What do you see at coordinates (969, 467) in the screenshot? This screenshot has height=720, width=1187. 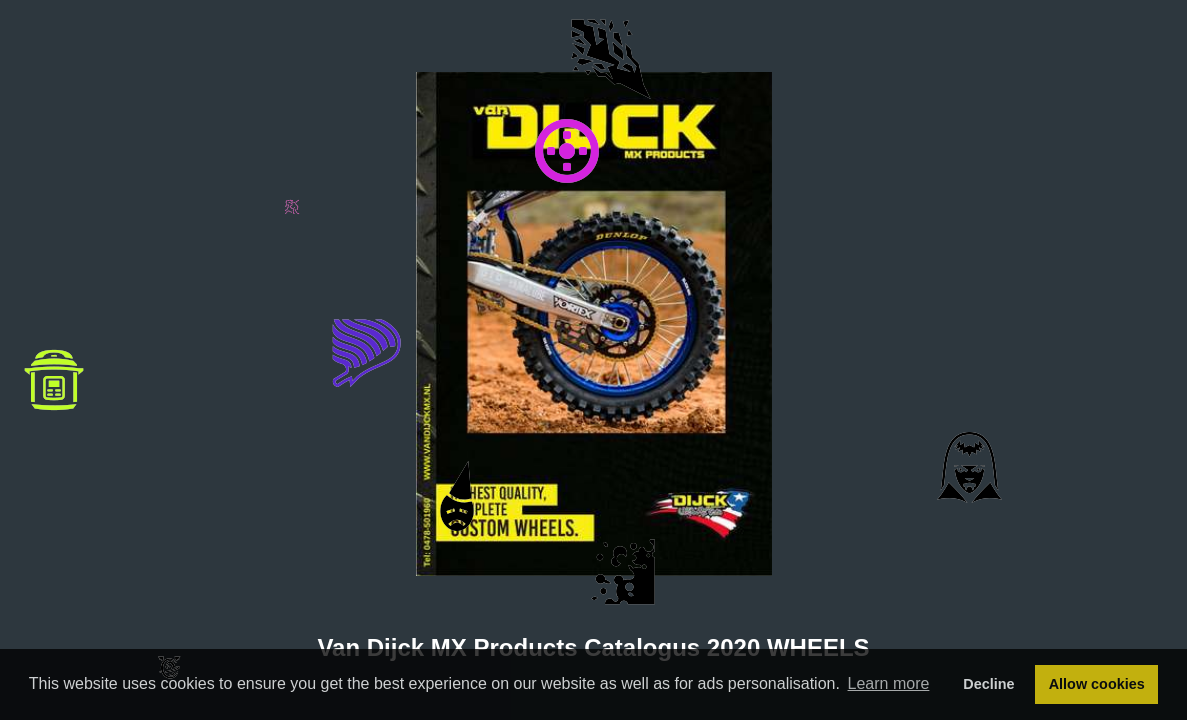 I see `select female vampire character` at bounding box center [969, 467].